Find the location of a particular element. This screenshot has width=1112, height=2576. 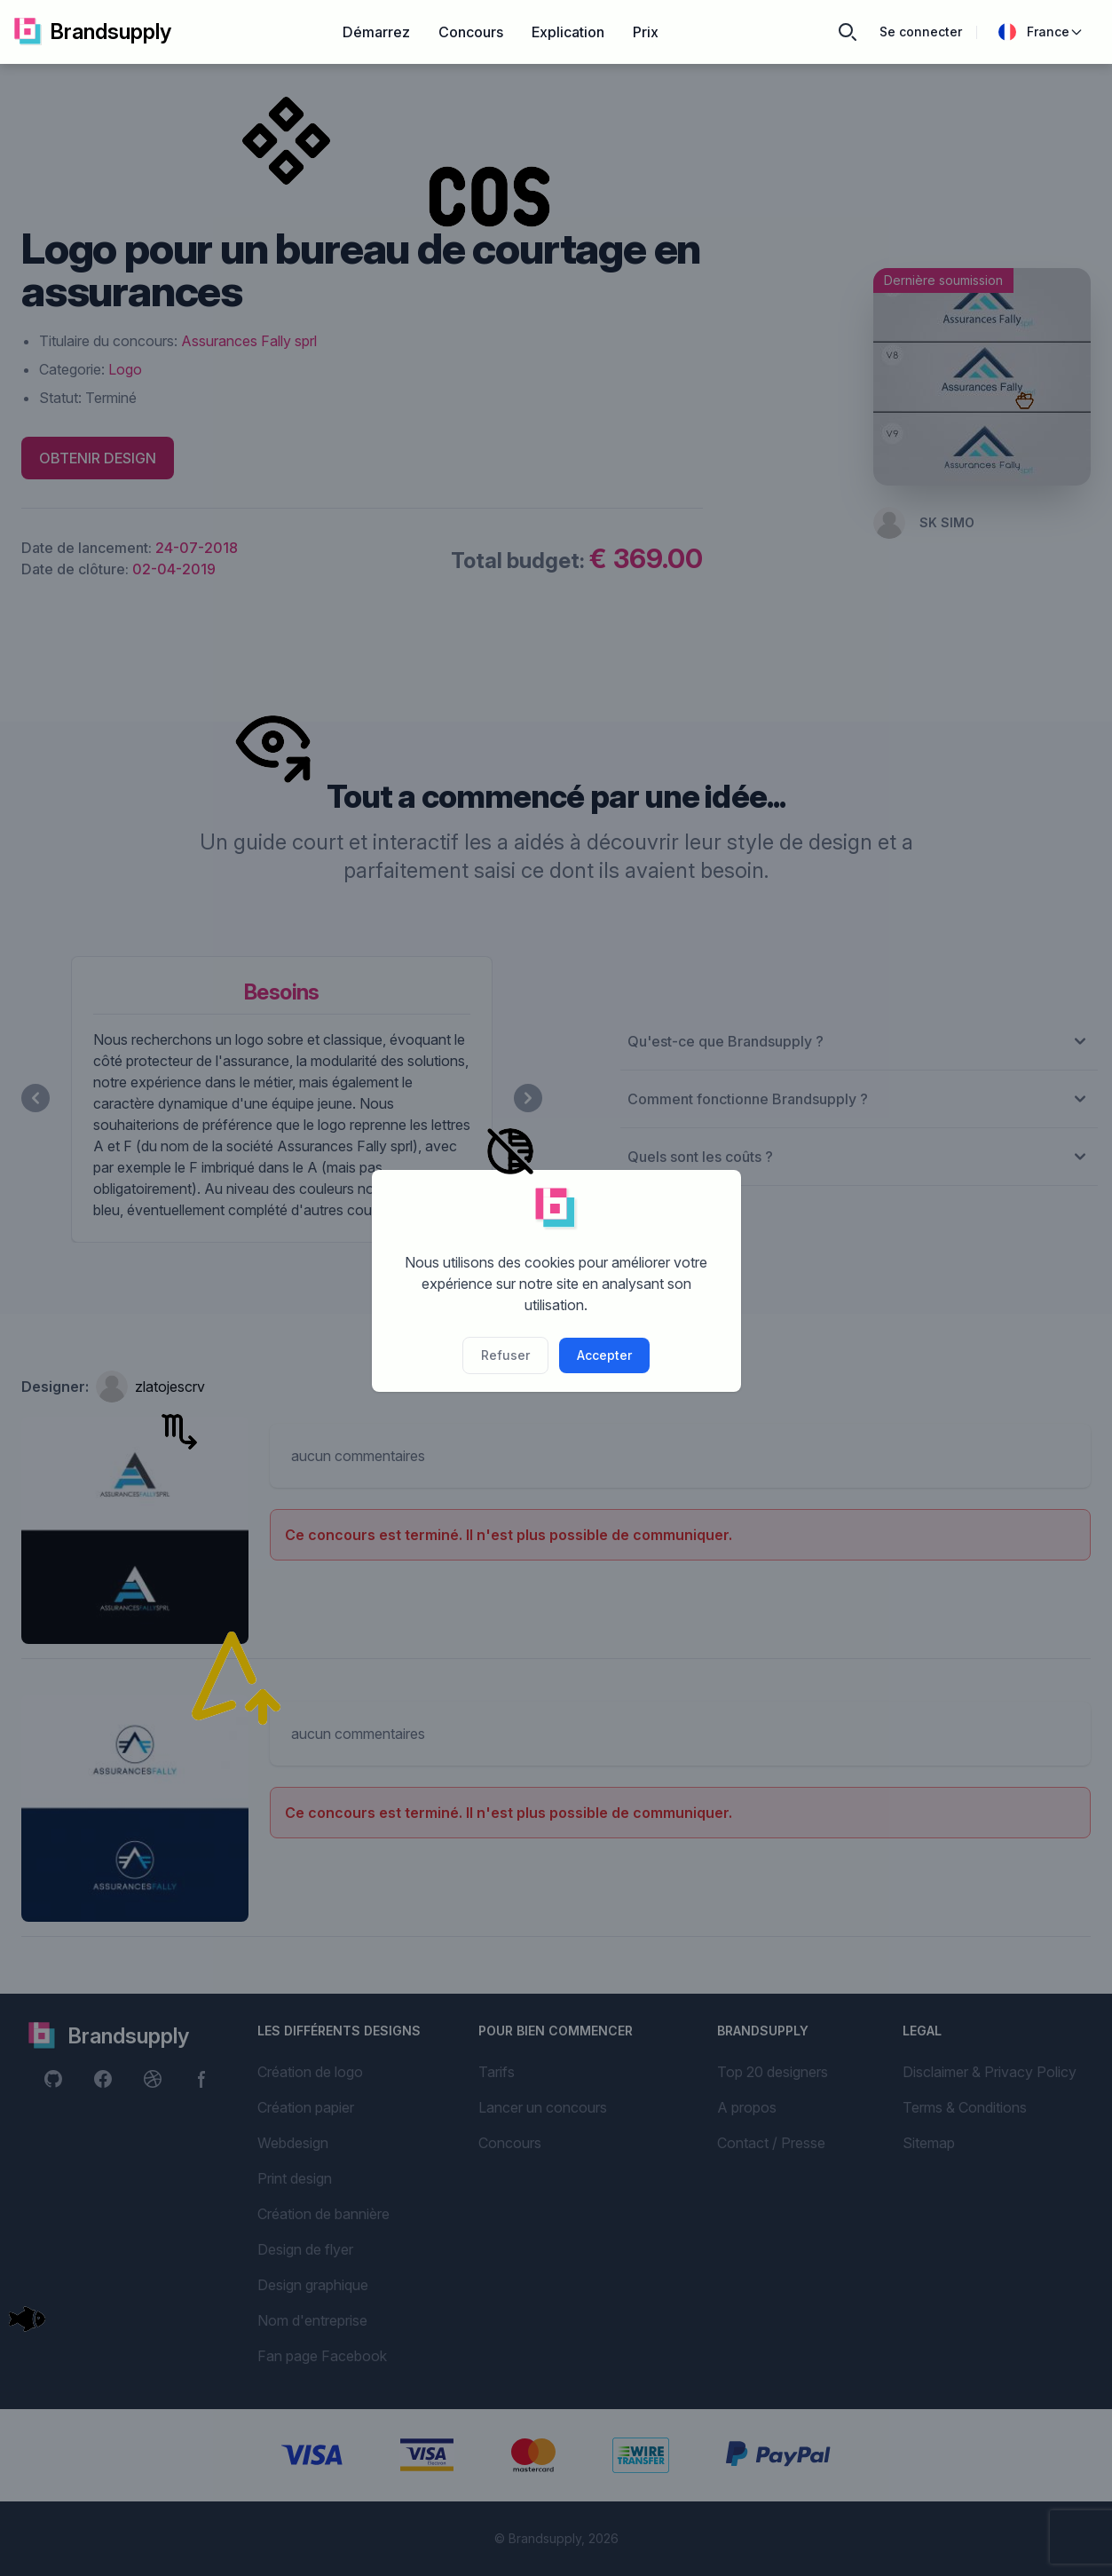

view UI components library is located at coordinates (286, 140).